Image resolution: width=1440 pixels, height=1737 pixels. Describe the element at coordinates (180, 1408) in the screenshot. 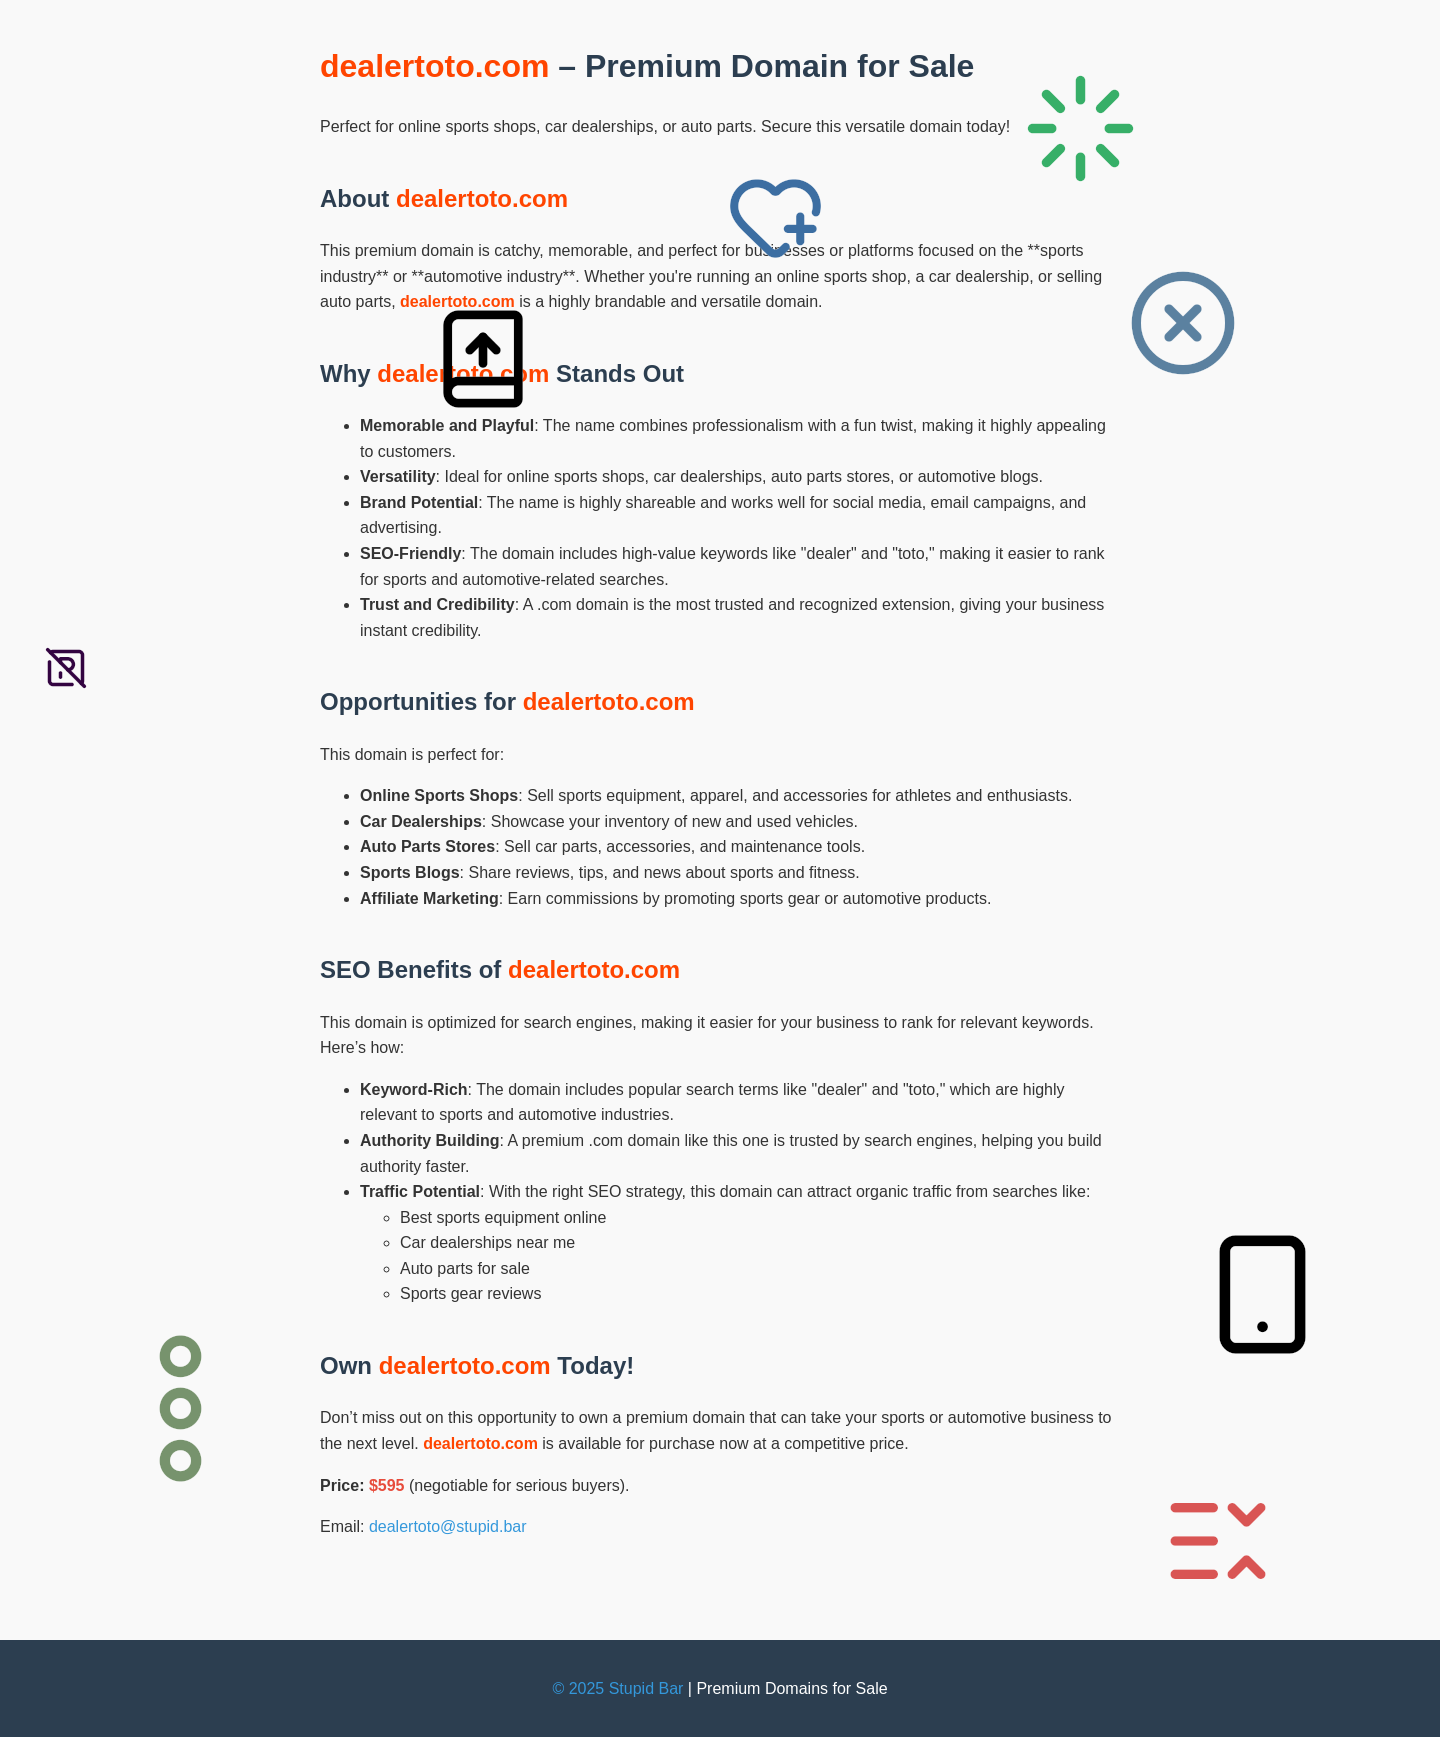

I see `open more options menu` at that location.